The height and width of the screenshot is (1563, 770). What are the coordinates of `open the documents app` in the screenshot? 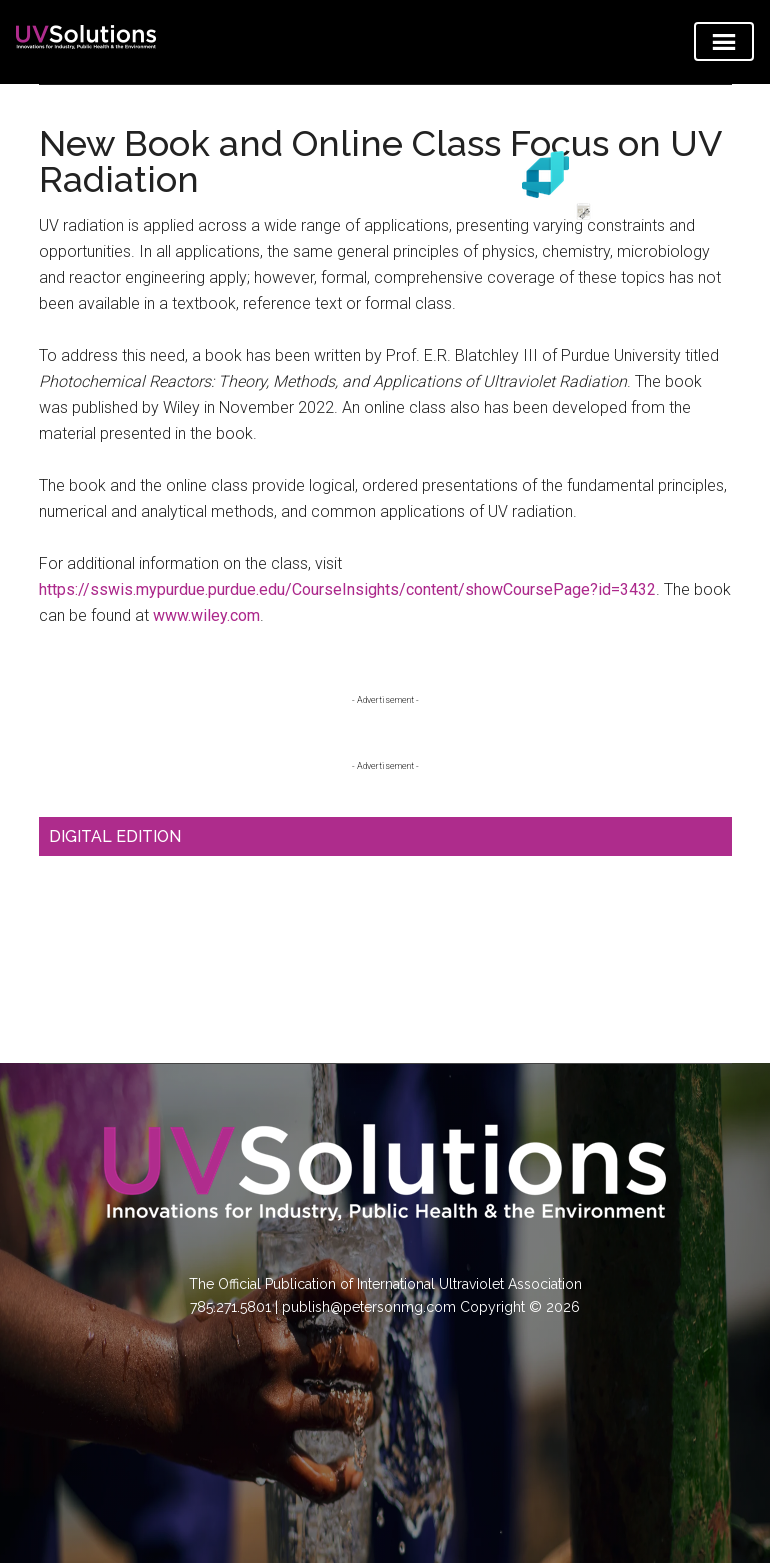 It's located at (583, 211).